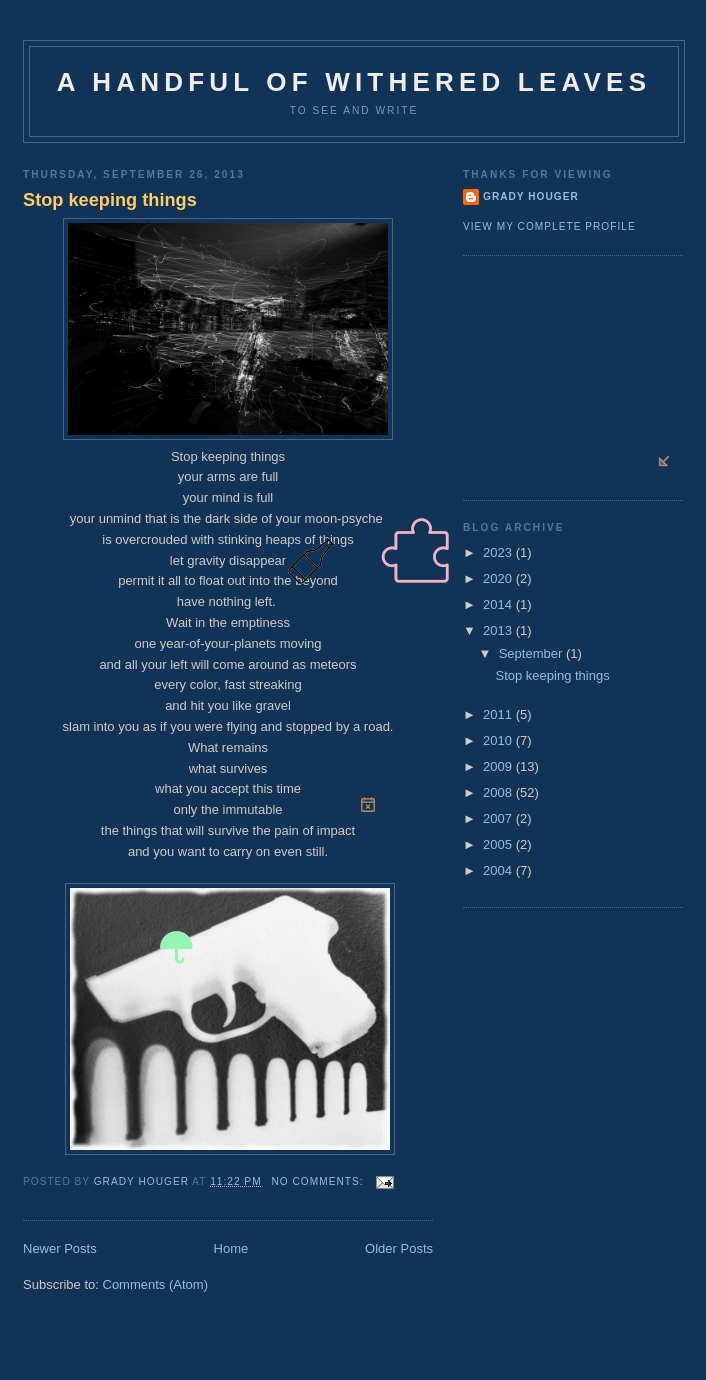 This screenshot has width=706, height=1380. What do you see at coordinates (310, 561) in the screenshot?
I see `browse beer or beverage options` at bounding box center [310, 561].